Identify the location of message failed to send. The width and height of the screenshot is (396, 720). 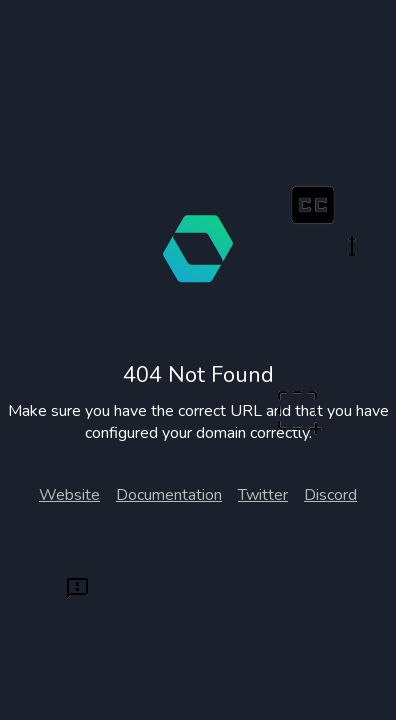
(77, 588).